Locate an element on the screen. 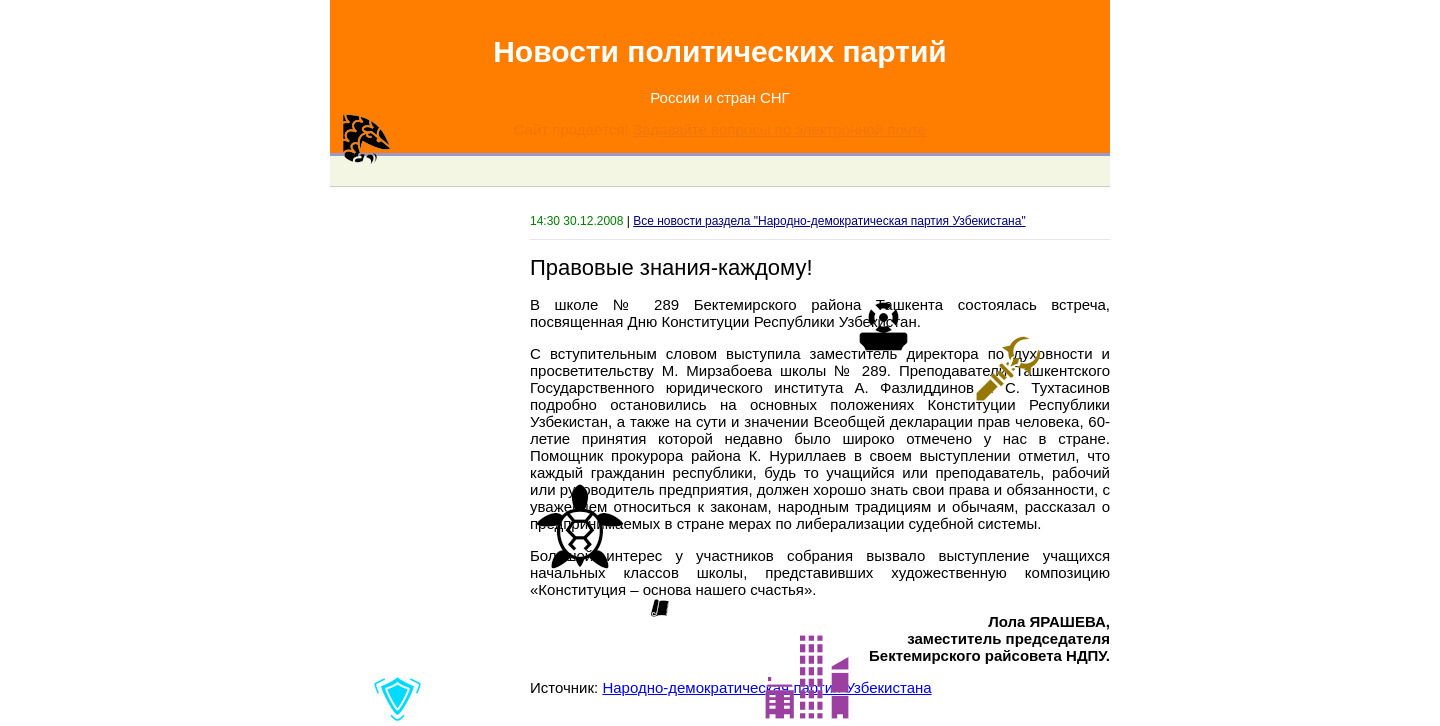 The width and height of the screenshot is (1440, 726). cast a lunar or night-themed spell is located at coordinates (1008, 368).